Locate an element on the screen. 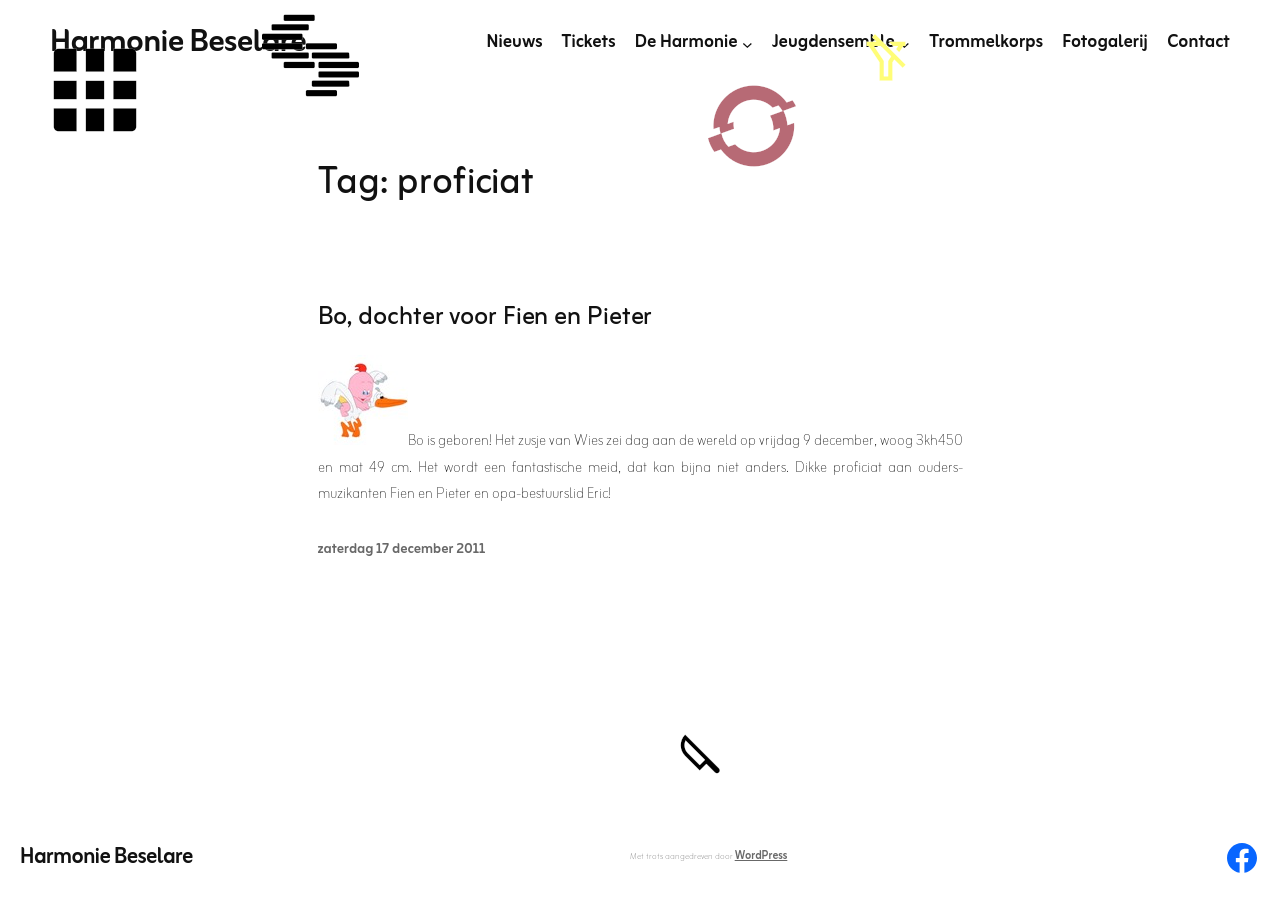 This screenshot has width=1280, height=906. clear all active filters is located at coordinates (886, 59).